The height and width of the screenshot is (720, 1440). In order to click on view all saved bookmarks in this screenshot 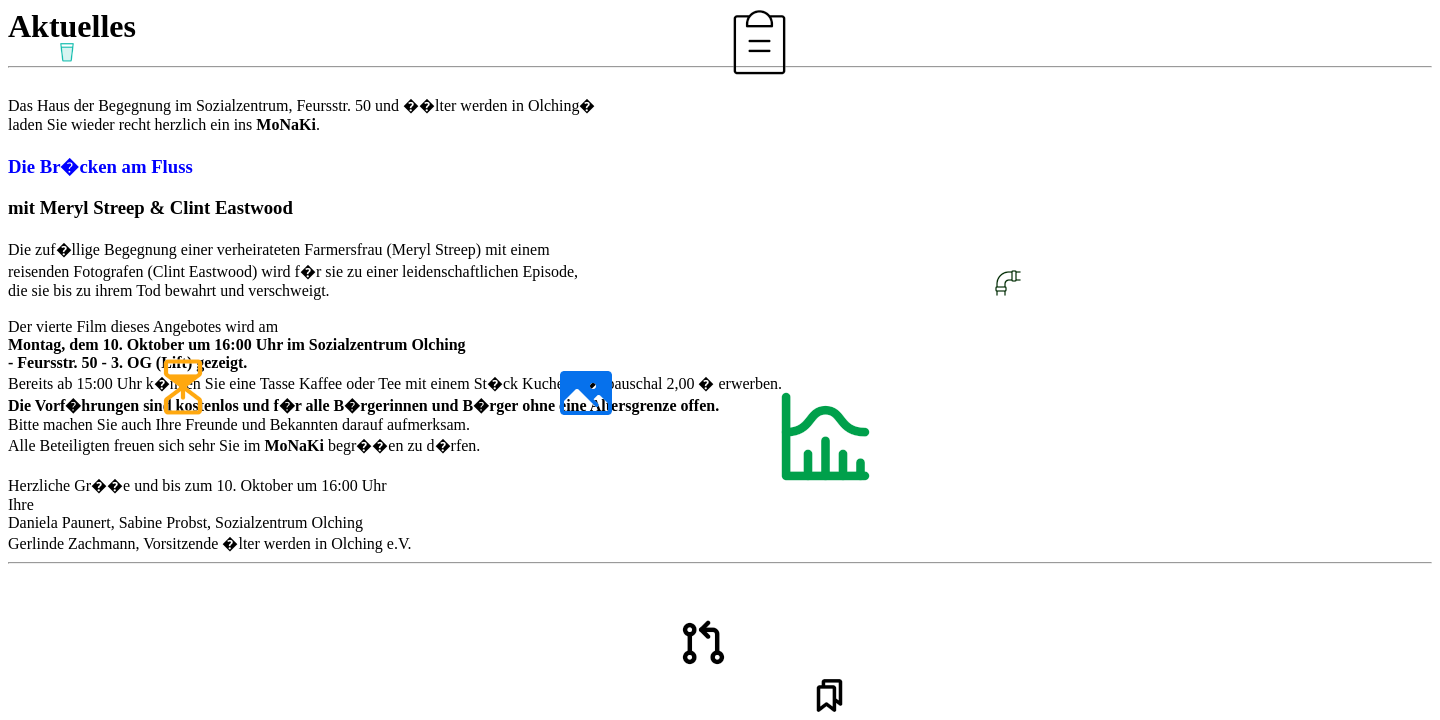, I will do `click(829, 695)`.